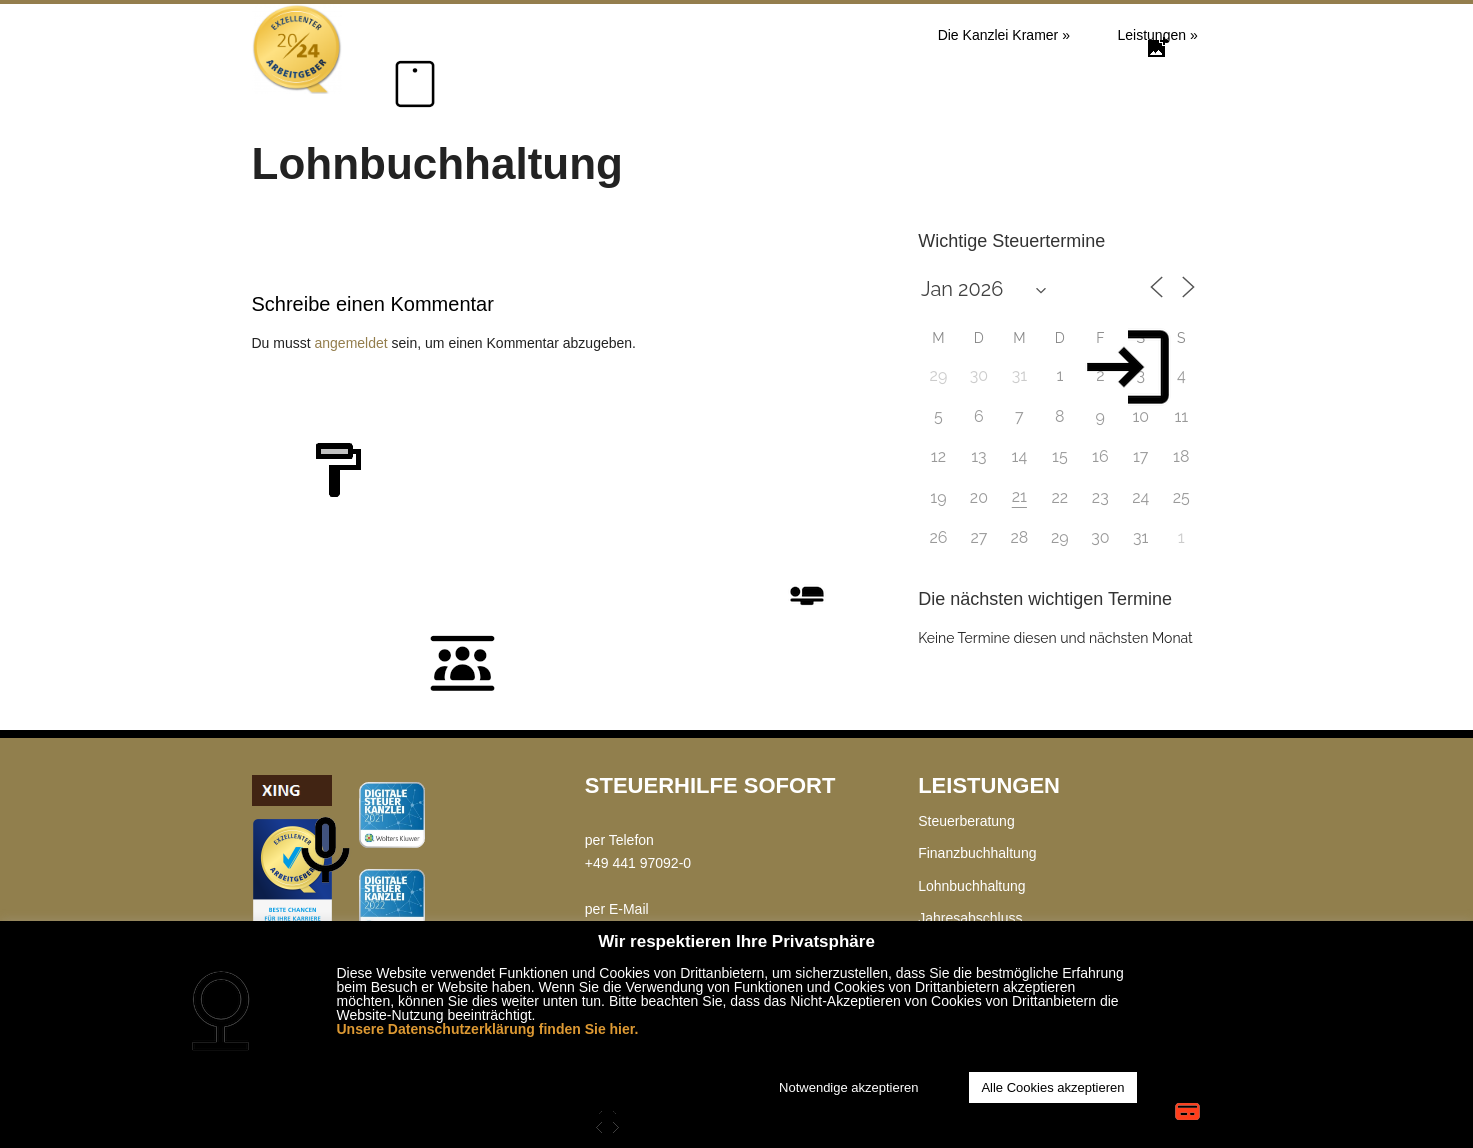 The image size is (1473, 1148). I want to click on apply formatting style to selected content, so click(337, 470).